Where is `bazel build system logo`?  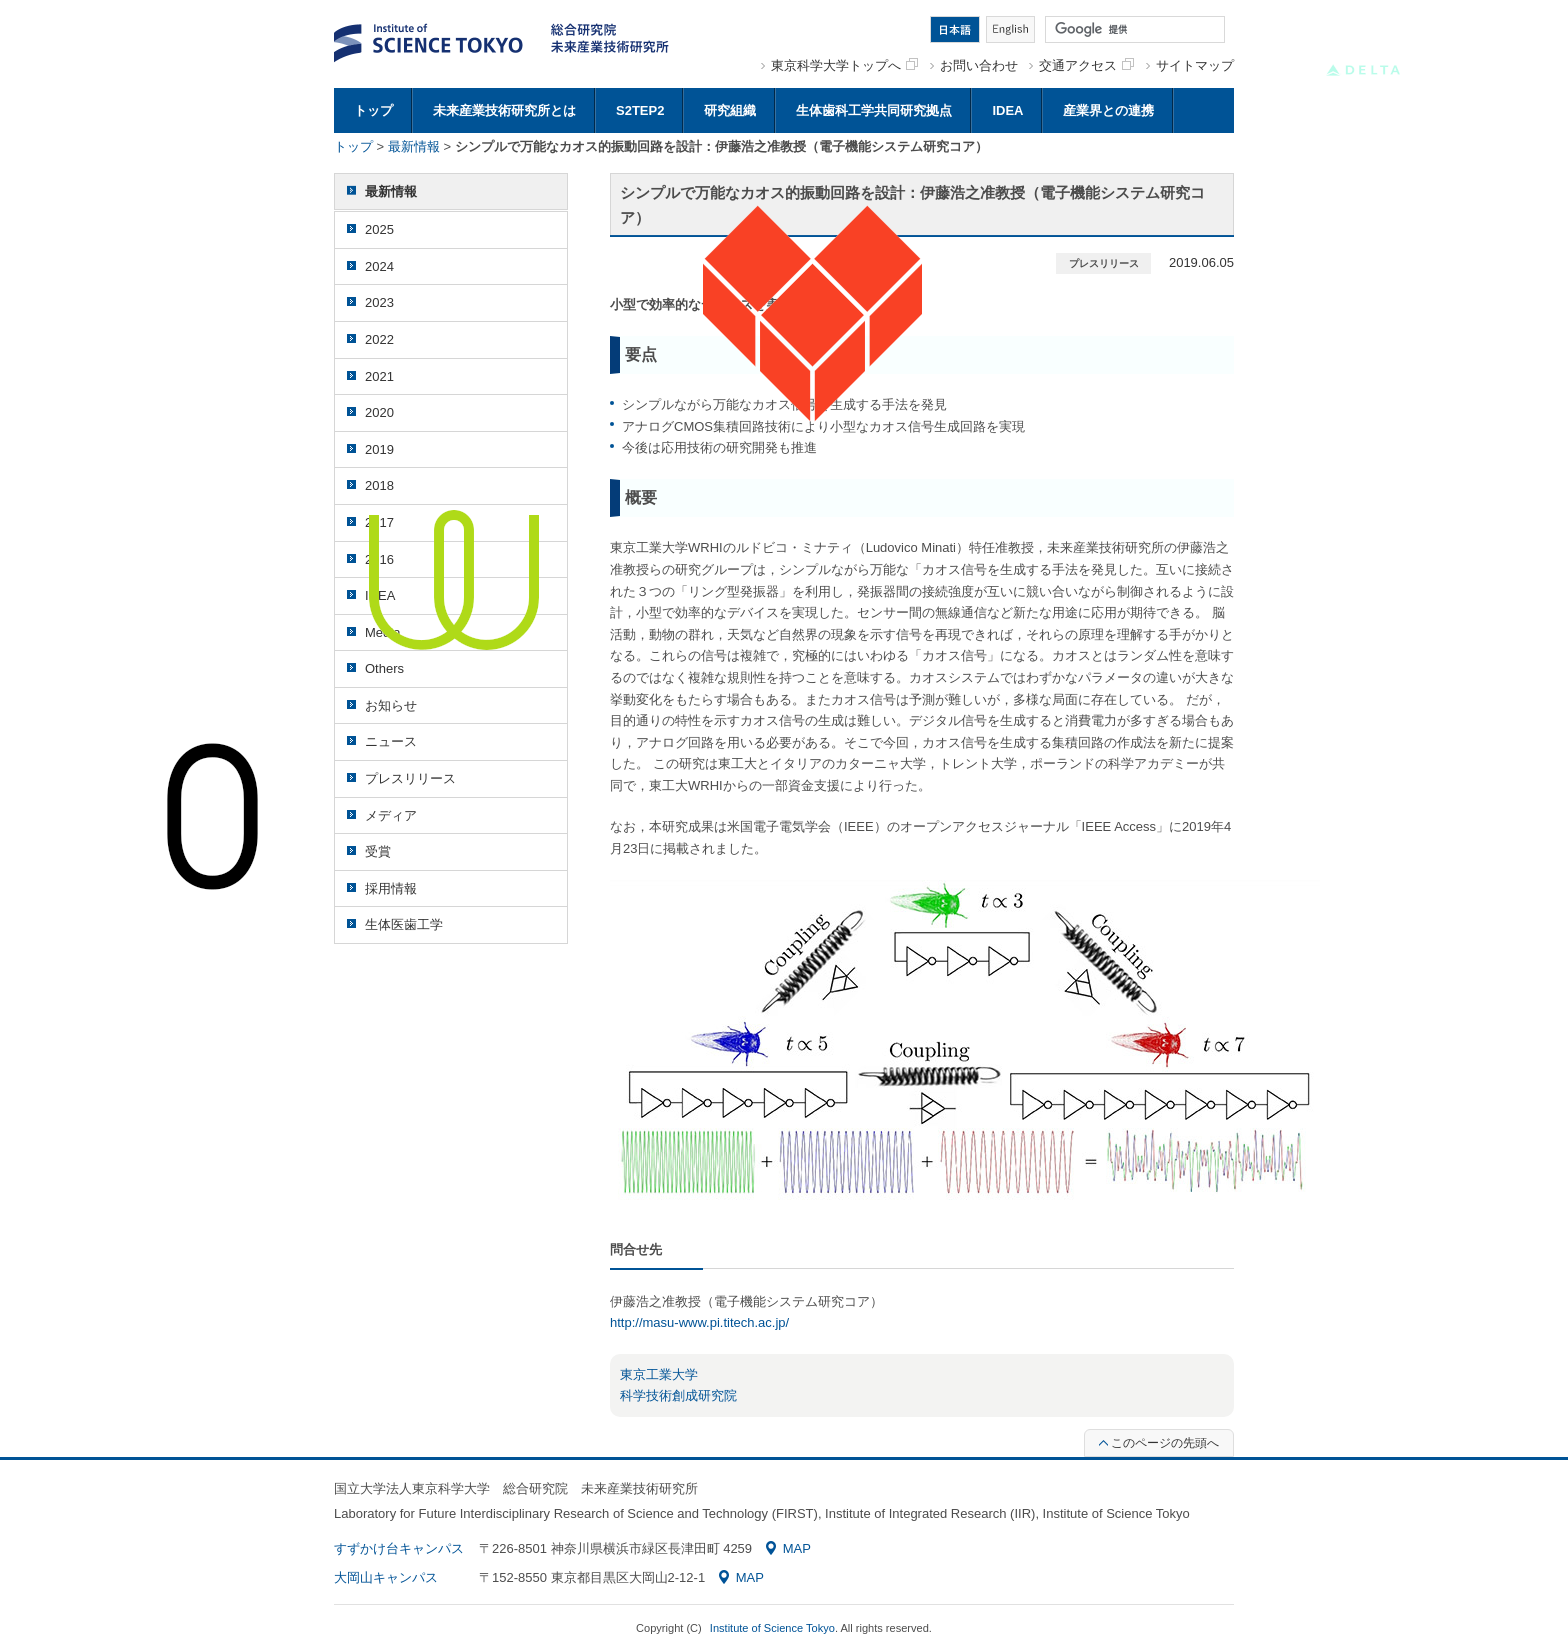
bazel build system logo is located at coordinates (812, 313).